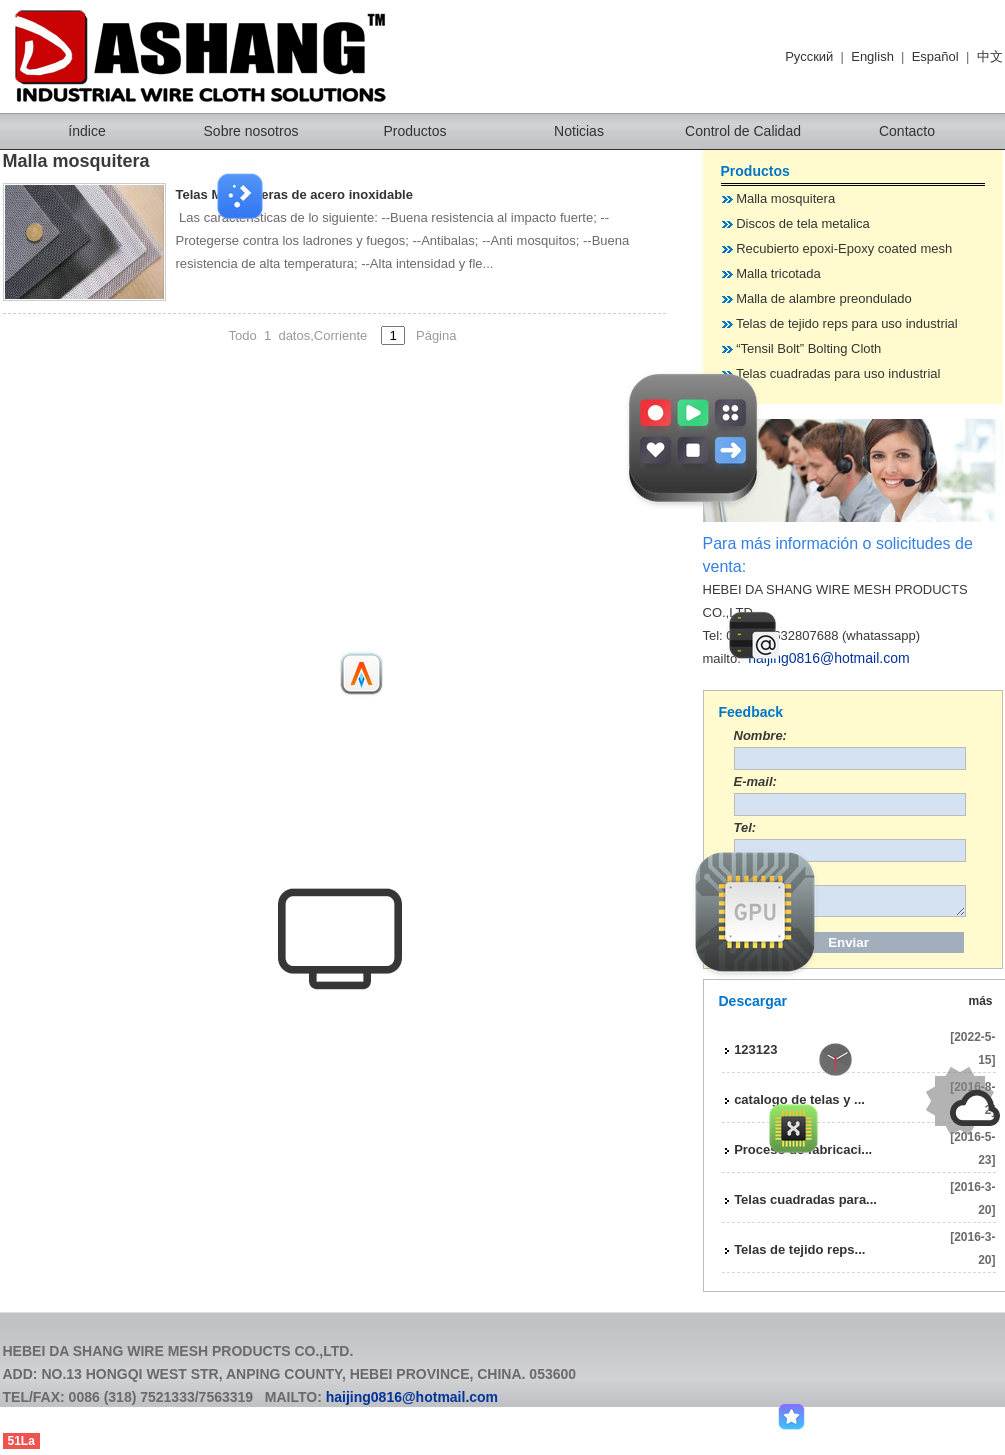  I want to click on open StarUML modeling application, so click(791, 1416).